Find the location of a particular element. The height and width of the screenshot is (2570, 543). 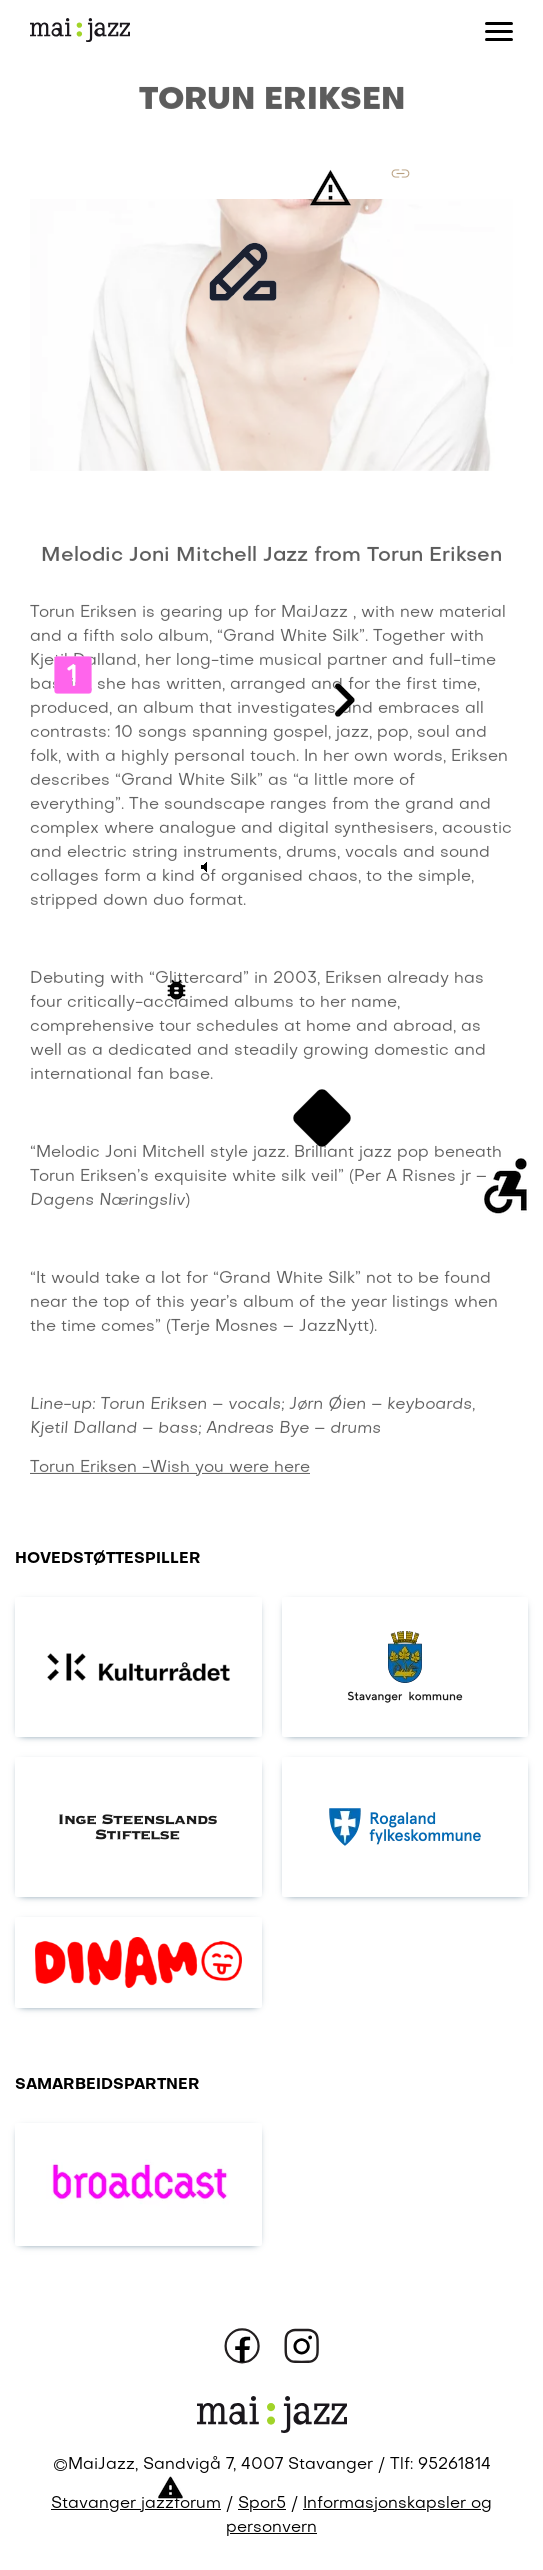

mute audio or turn off sound is located at coordinates (204, 867).